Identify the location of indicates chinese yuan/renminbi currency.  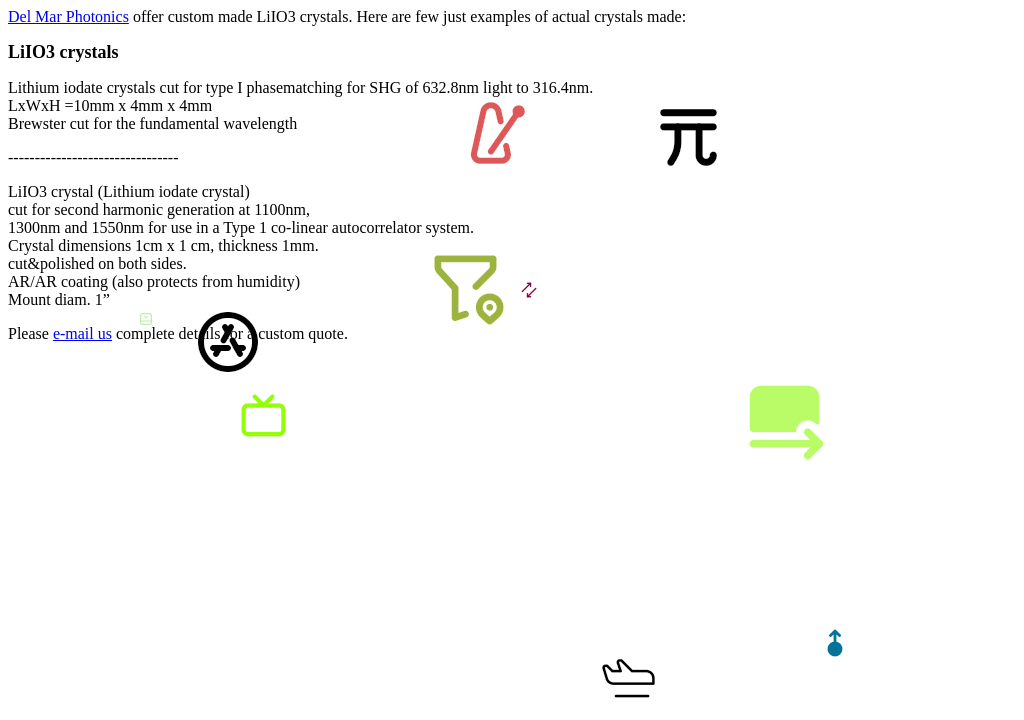
(688, 137).